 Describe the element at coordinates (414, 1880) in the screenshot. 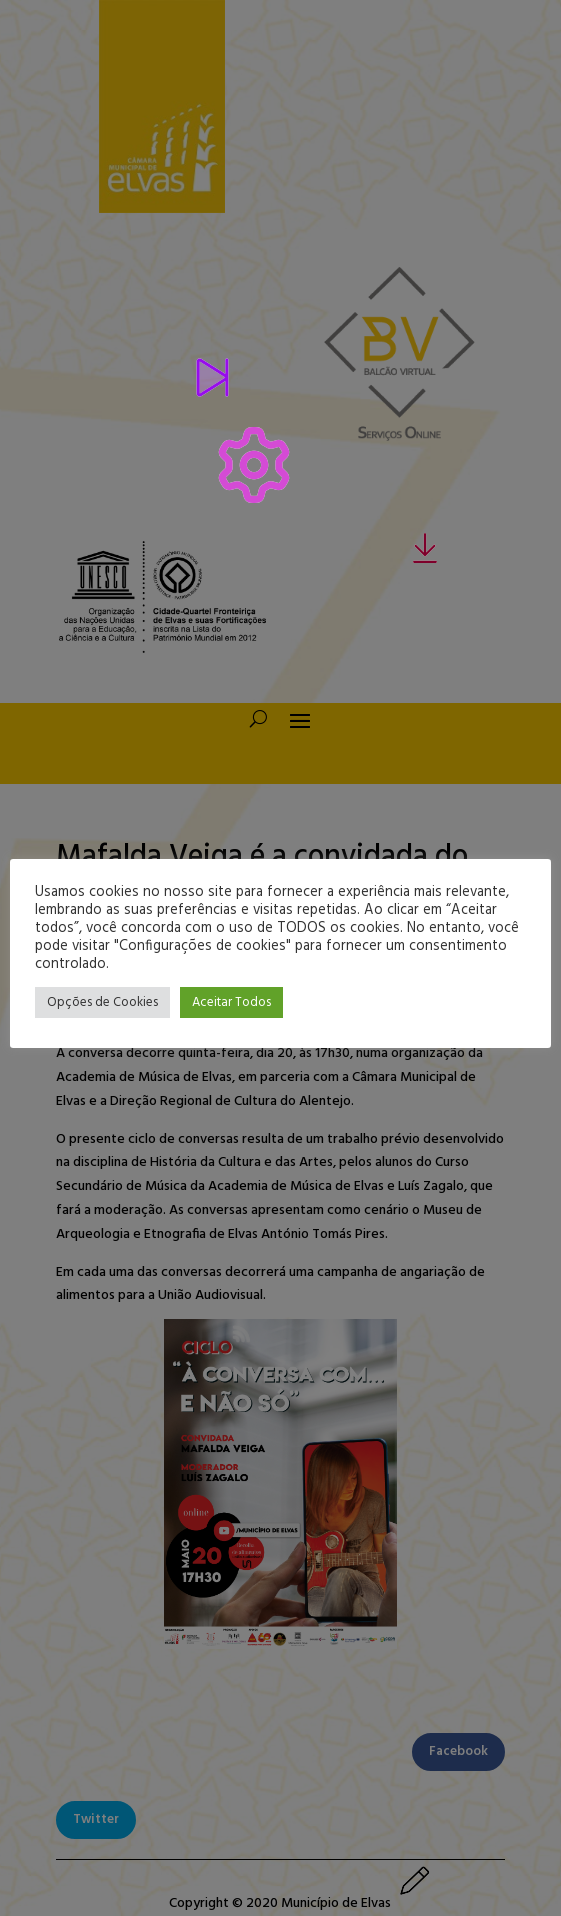

I see `edit this item` at that location.